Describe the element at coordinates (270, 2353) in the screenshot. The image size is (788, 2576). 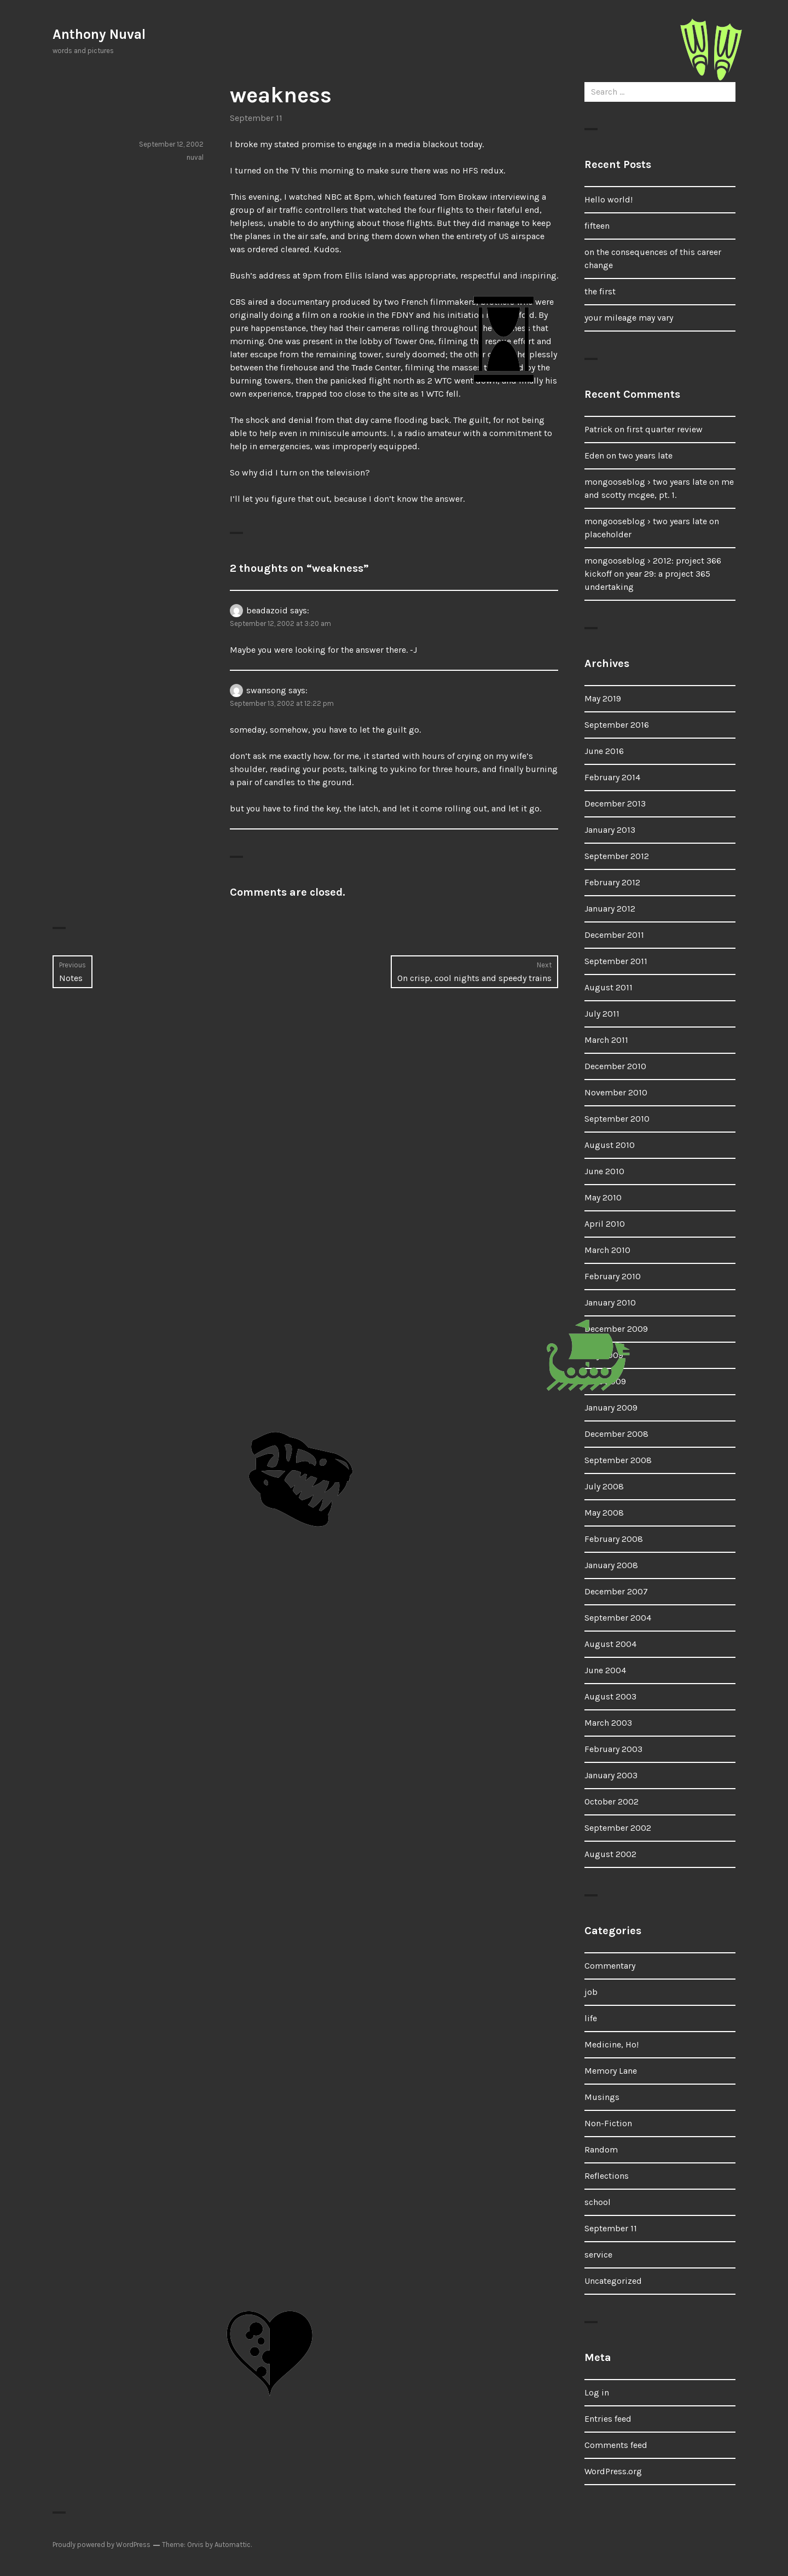
I see `indicates partial health or damage in a game` at that location.